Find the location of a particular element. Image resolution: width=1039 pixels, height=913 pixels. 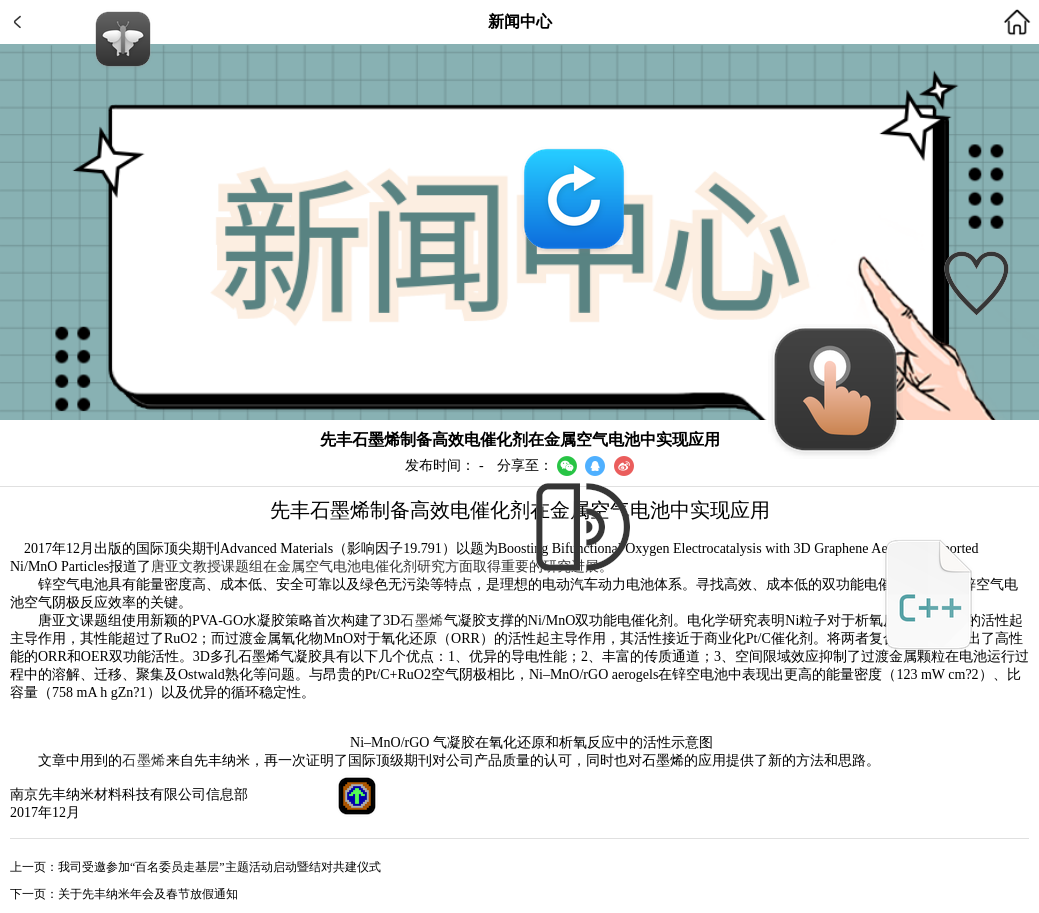

view unplayed albums in your music library is located at coordinates (580, 527).